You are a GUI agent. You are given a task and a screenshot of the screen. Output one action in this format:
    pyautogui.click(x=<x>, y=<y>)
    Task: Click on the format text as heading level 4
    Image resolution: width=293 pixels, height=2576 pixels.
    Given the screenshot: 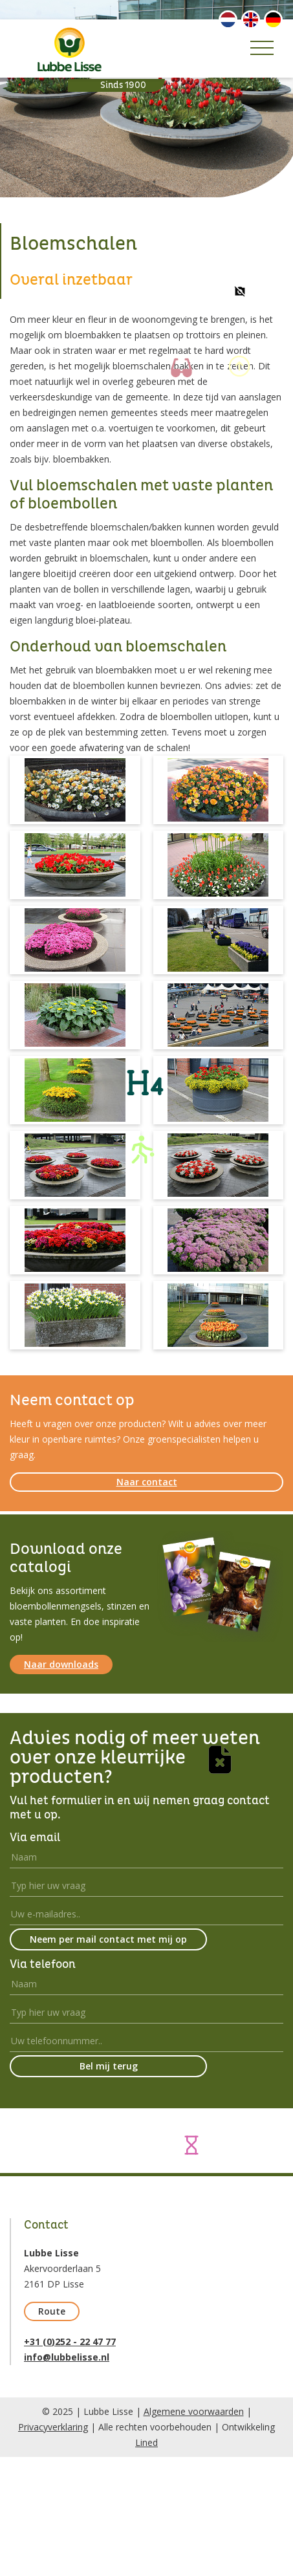 What is the action you would take?
    pyautogui.click(x=145, y=1082)
    